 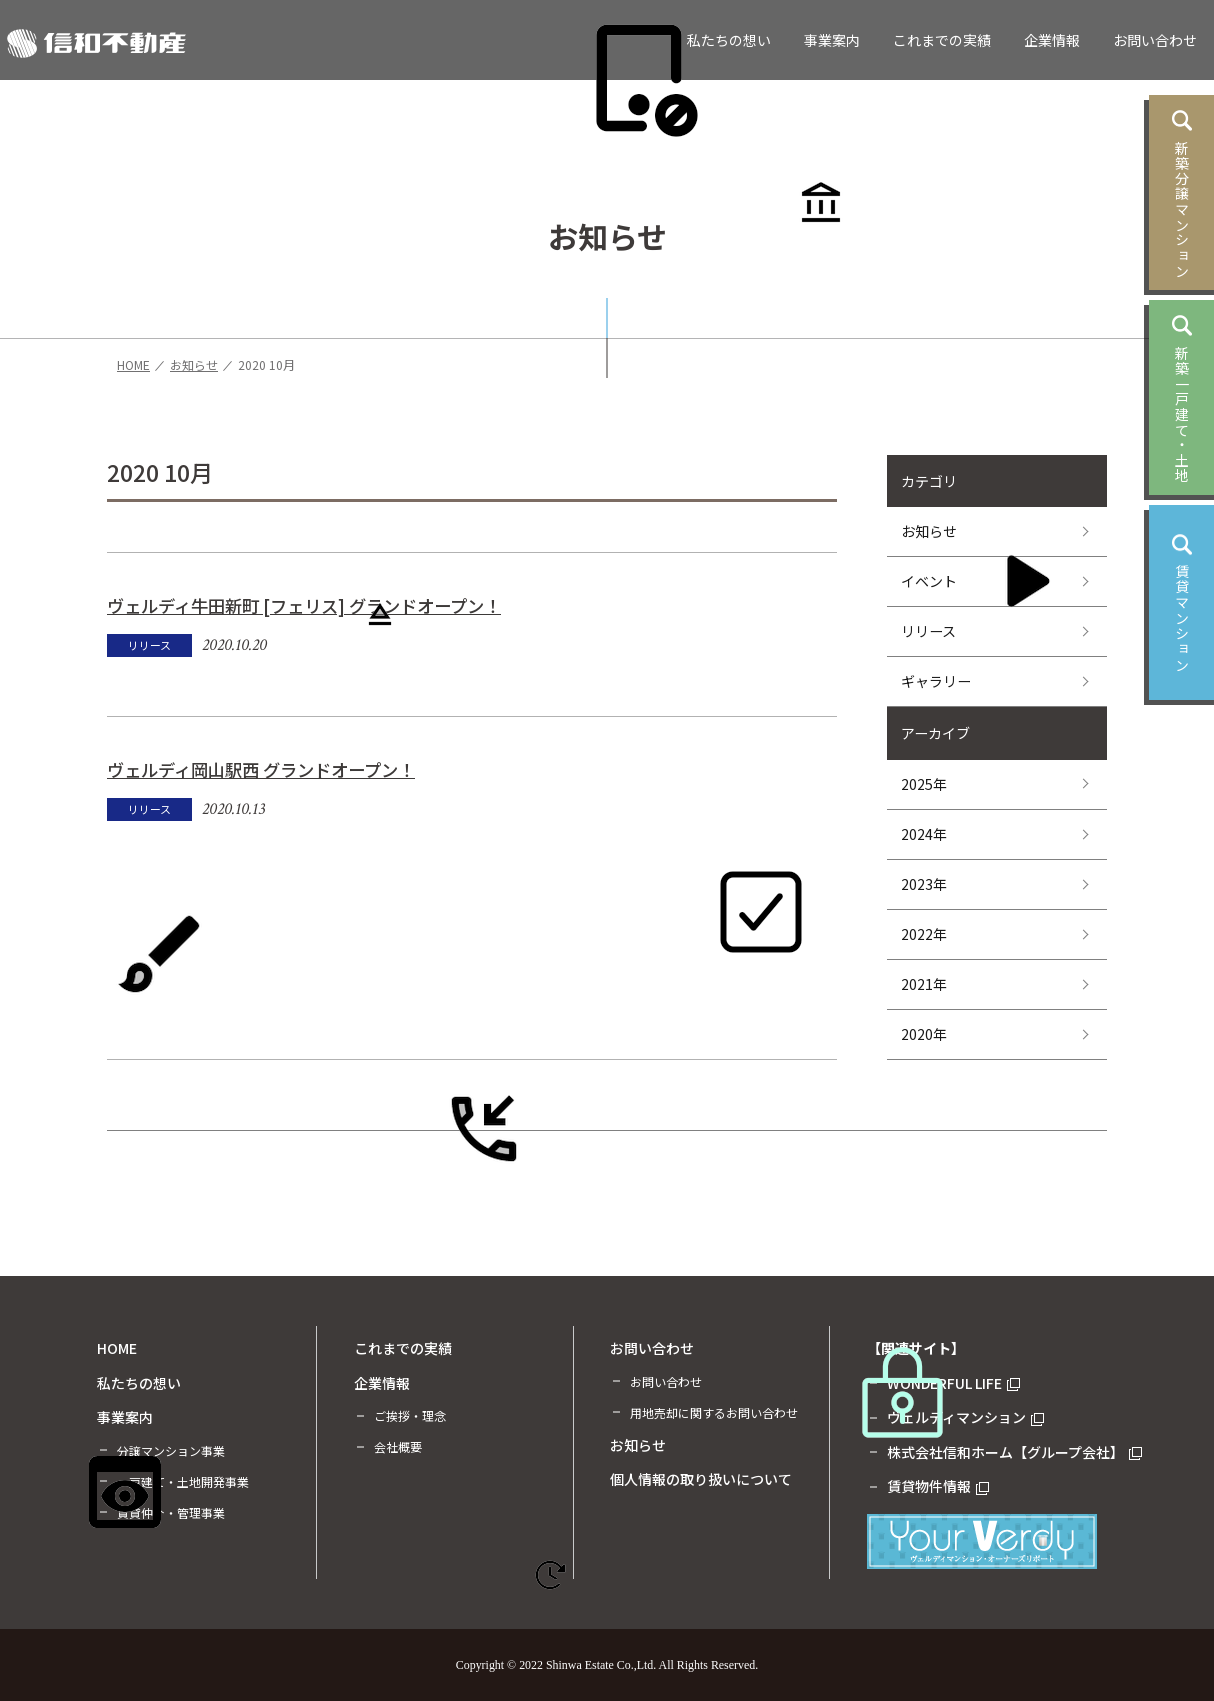 What do you see at coordinates (125, 1492) in the screenshot?
I see `preview content before publishing` at bounding box center [125, 1492].